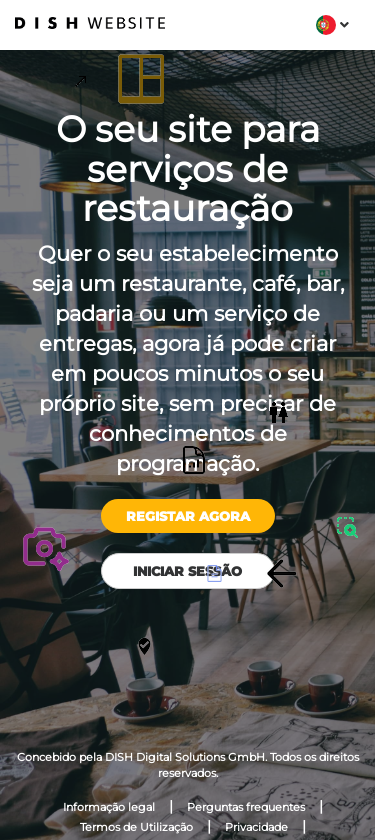  I want to click on indicates an outgoing call was made, so click(81, 81).